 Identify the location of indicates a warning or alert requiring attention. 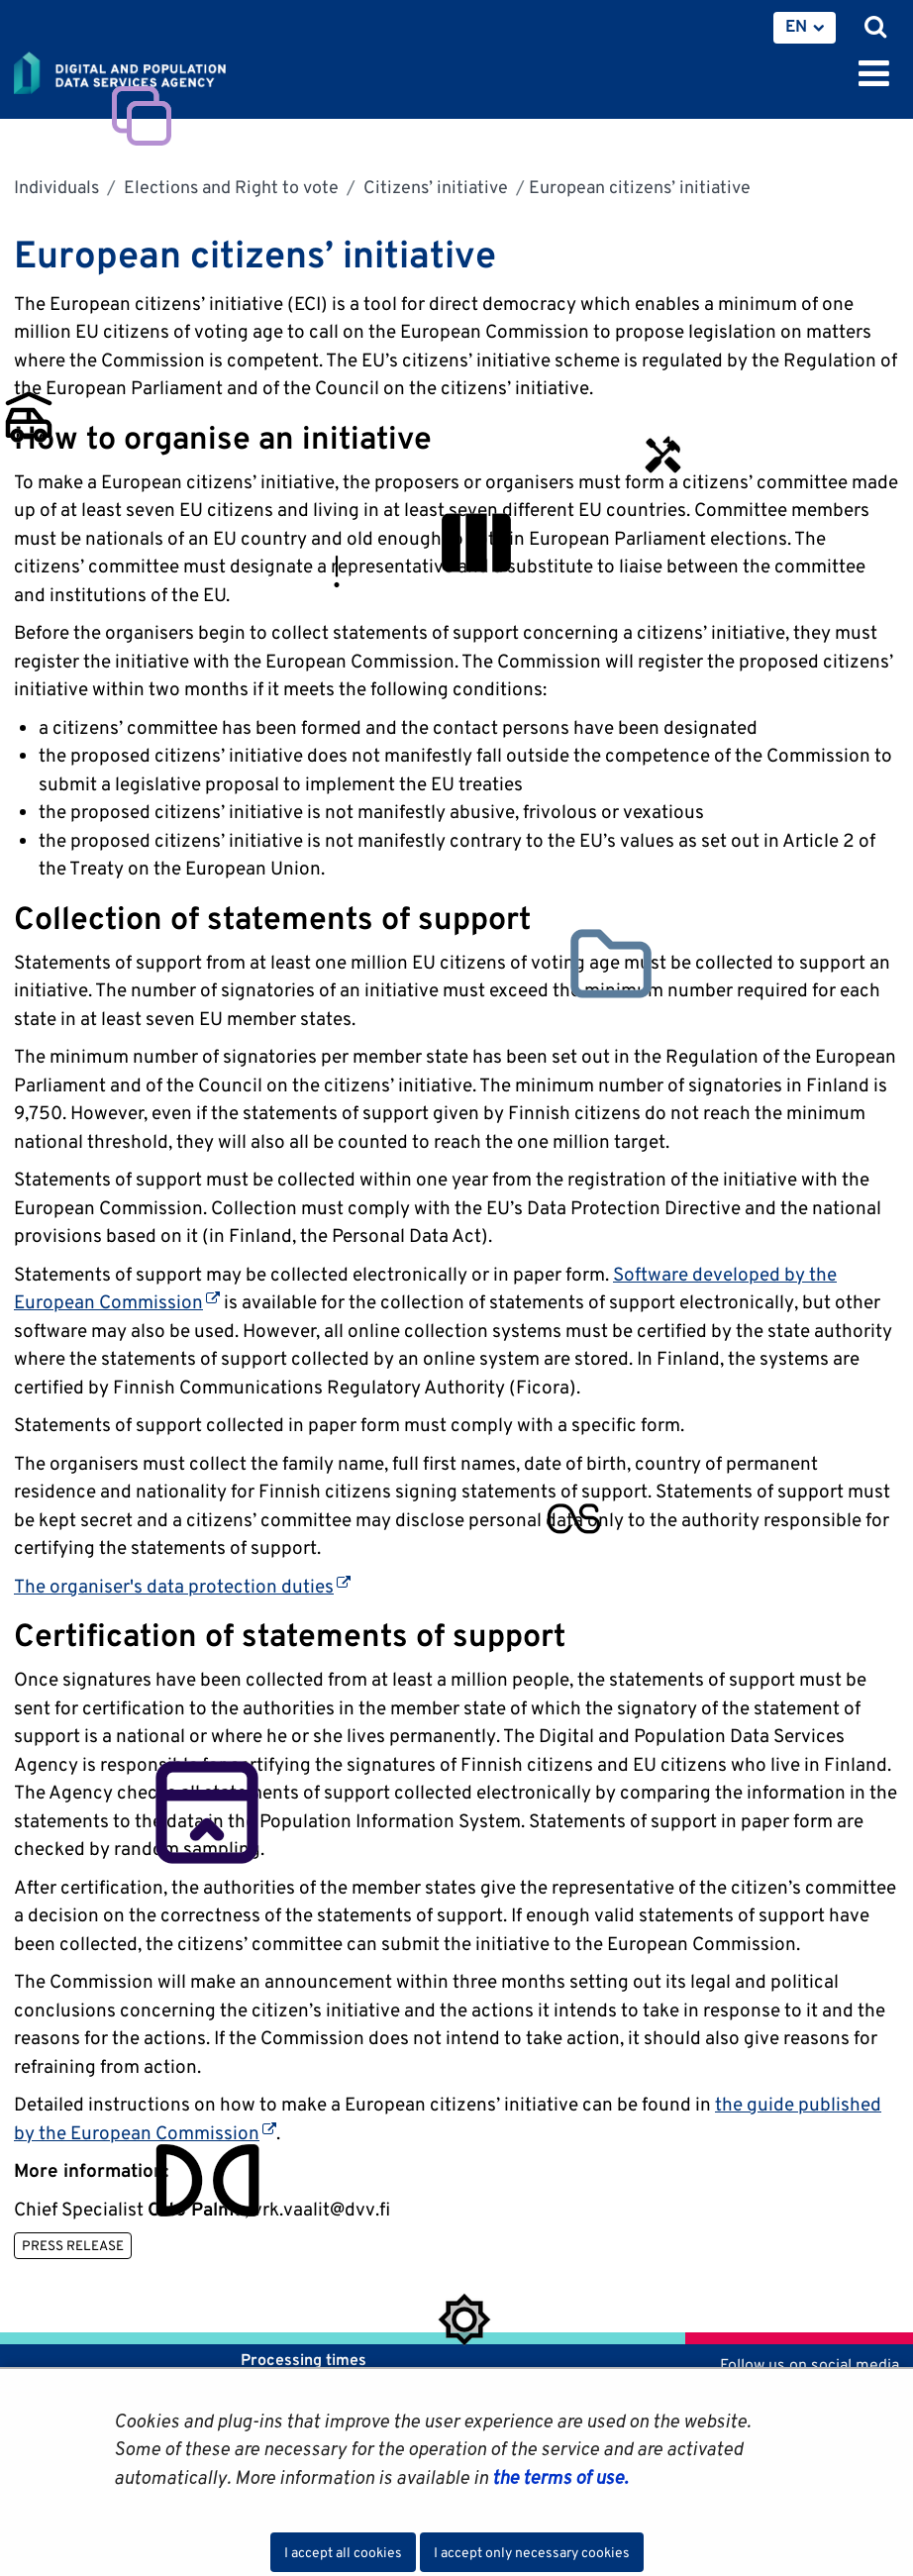
(337, 571).